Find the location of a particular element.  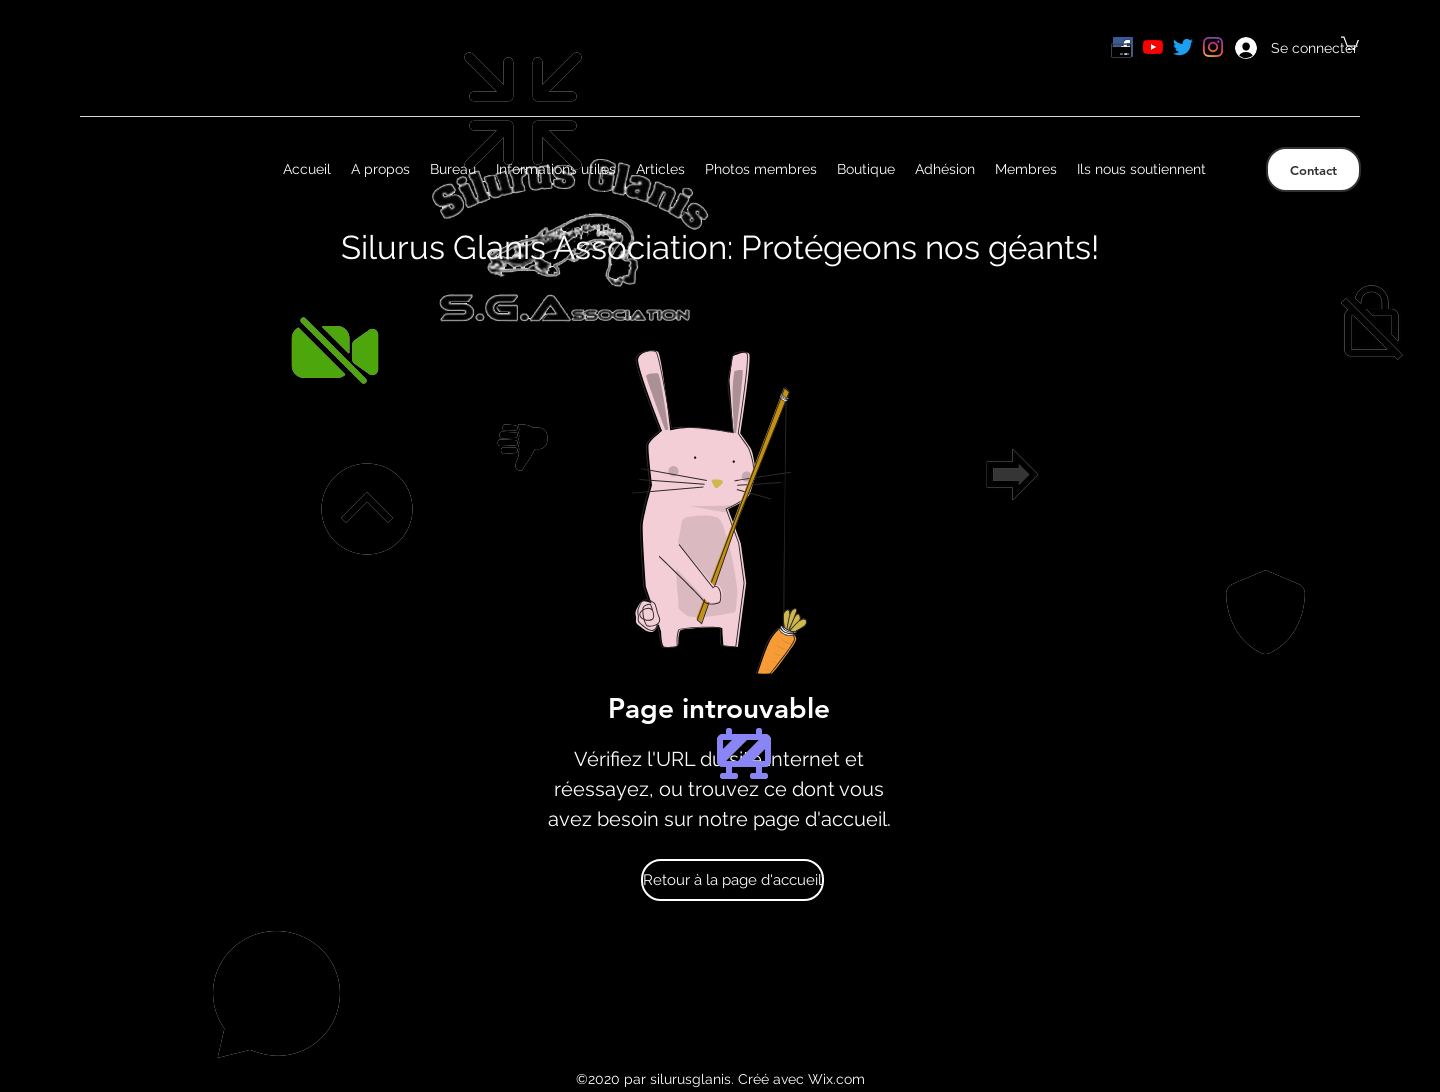

security or protection settings is located at coordinates (1265, 612).